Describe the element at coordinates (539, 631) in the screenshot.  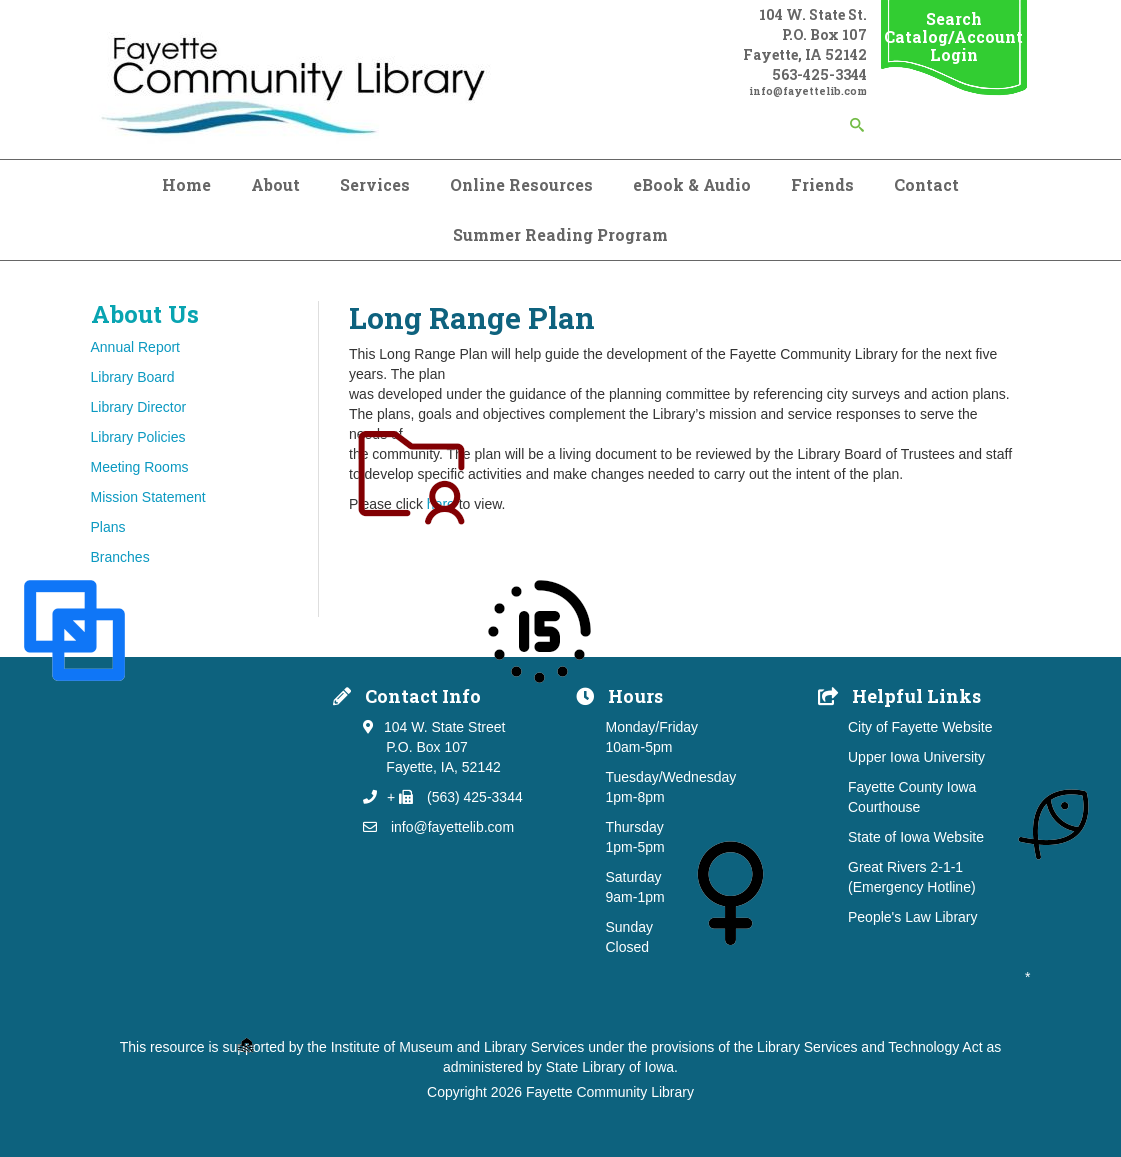
I see `set a 15-minute timer` at that location.